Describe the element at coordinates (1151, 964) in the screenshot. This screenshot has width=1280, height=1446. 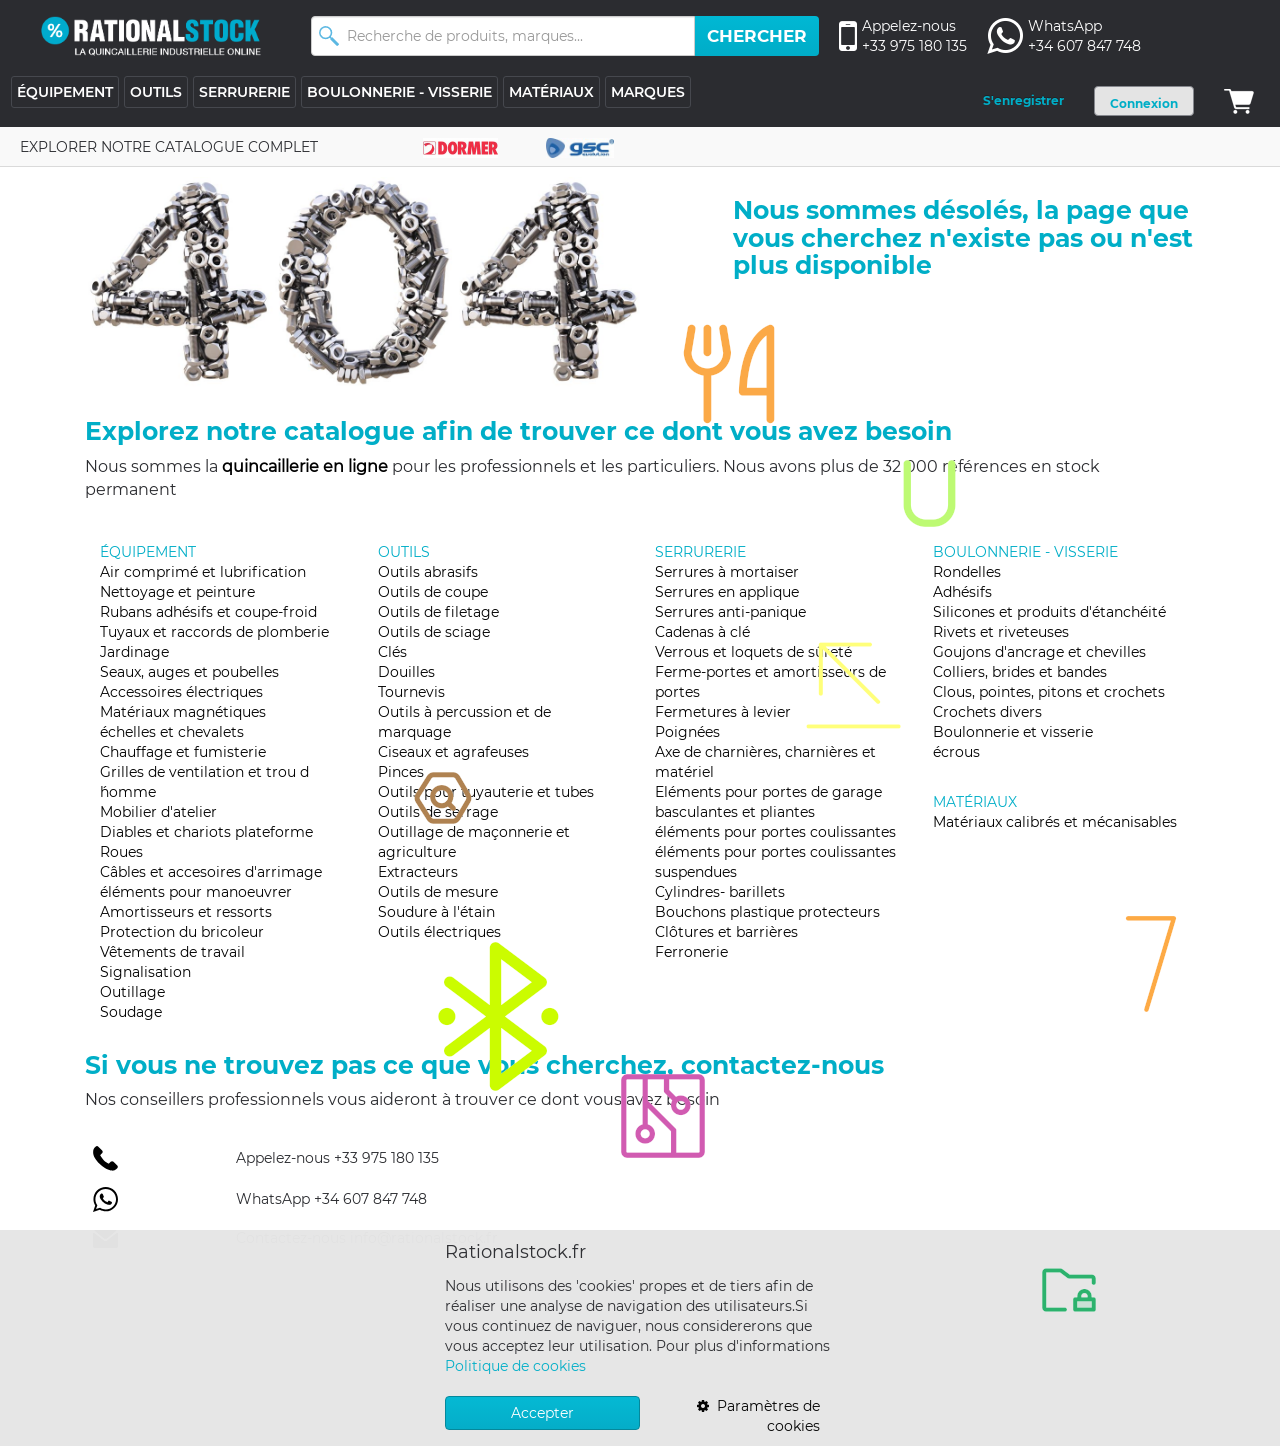
I see `indicates the number seven in a list or sequence` at that location.